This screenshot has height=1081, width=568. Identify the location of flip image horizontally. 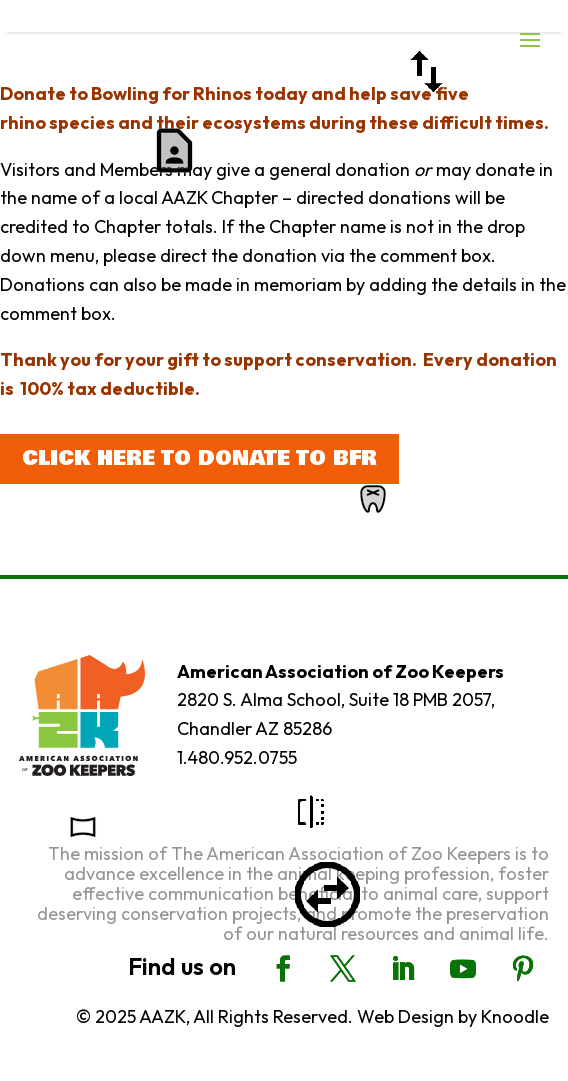
(311, 812).